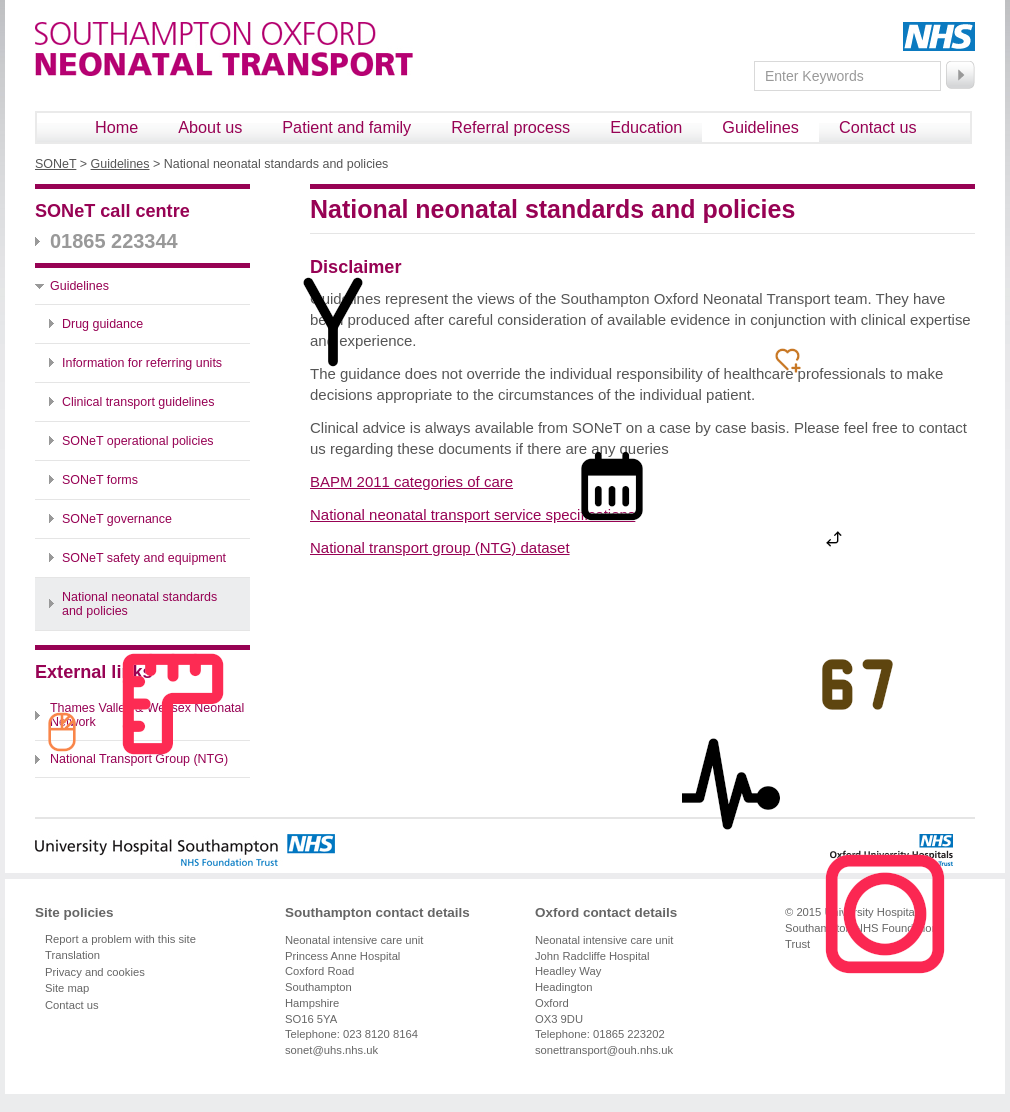 The image size is (1010, 1112). I want to click on view monthly calendar, so click(612, 486).